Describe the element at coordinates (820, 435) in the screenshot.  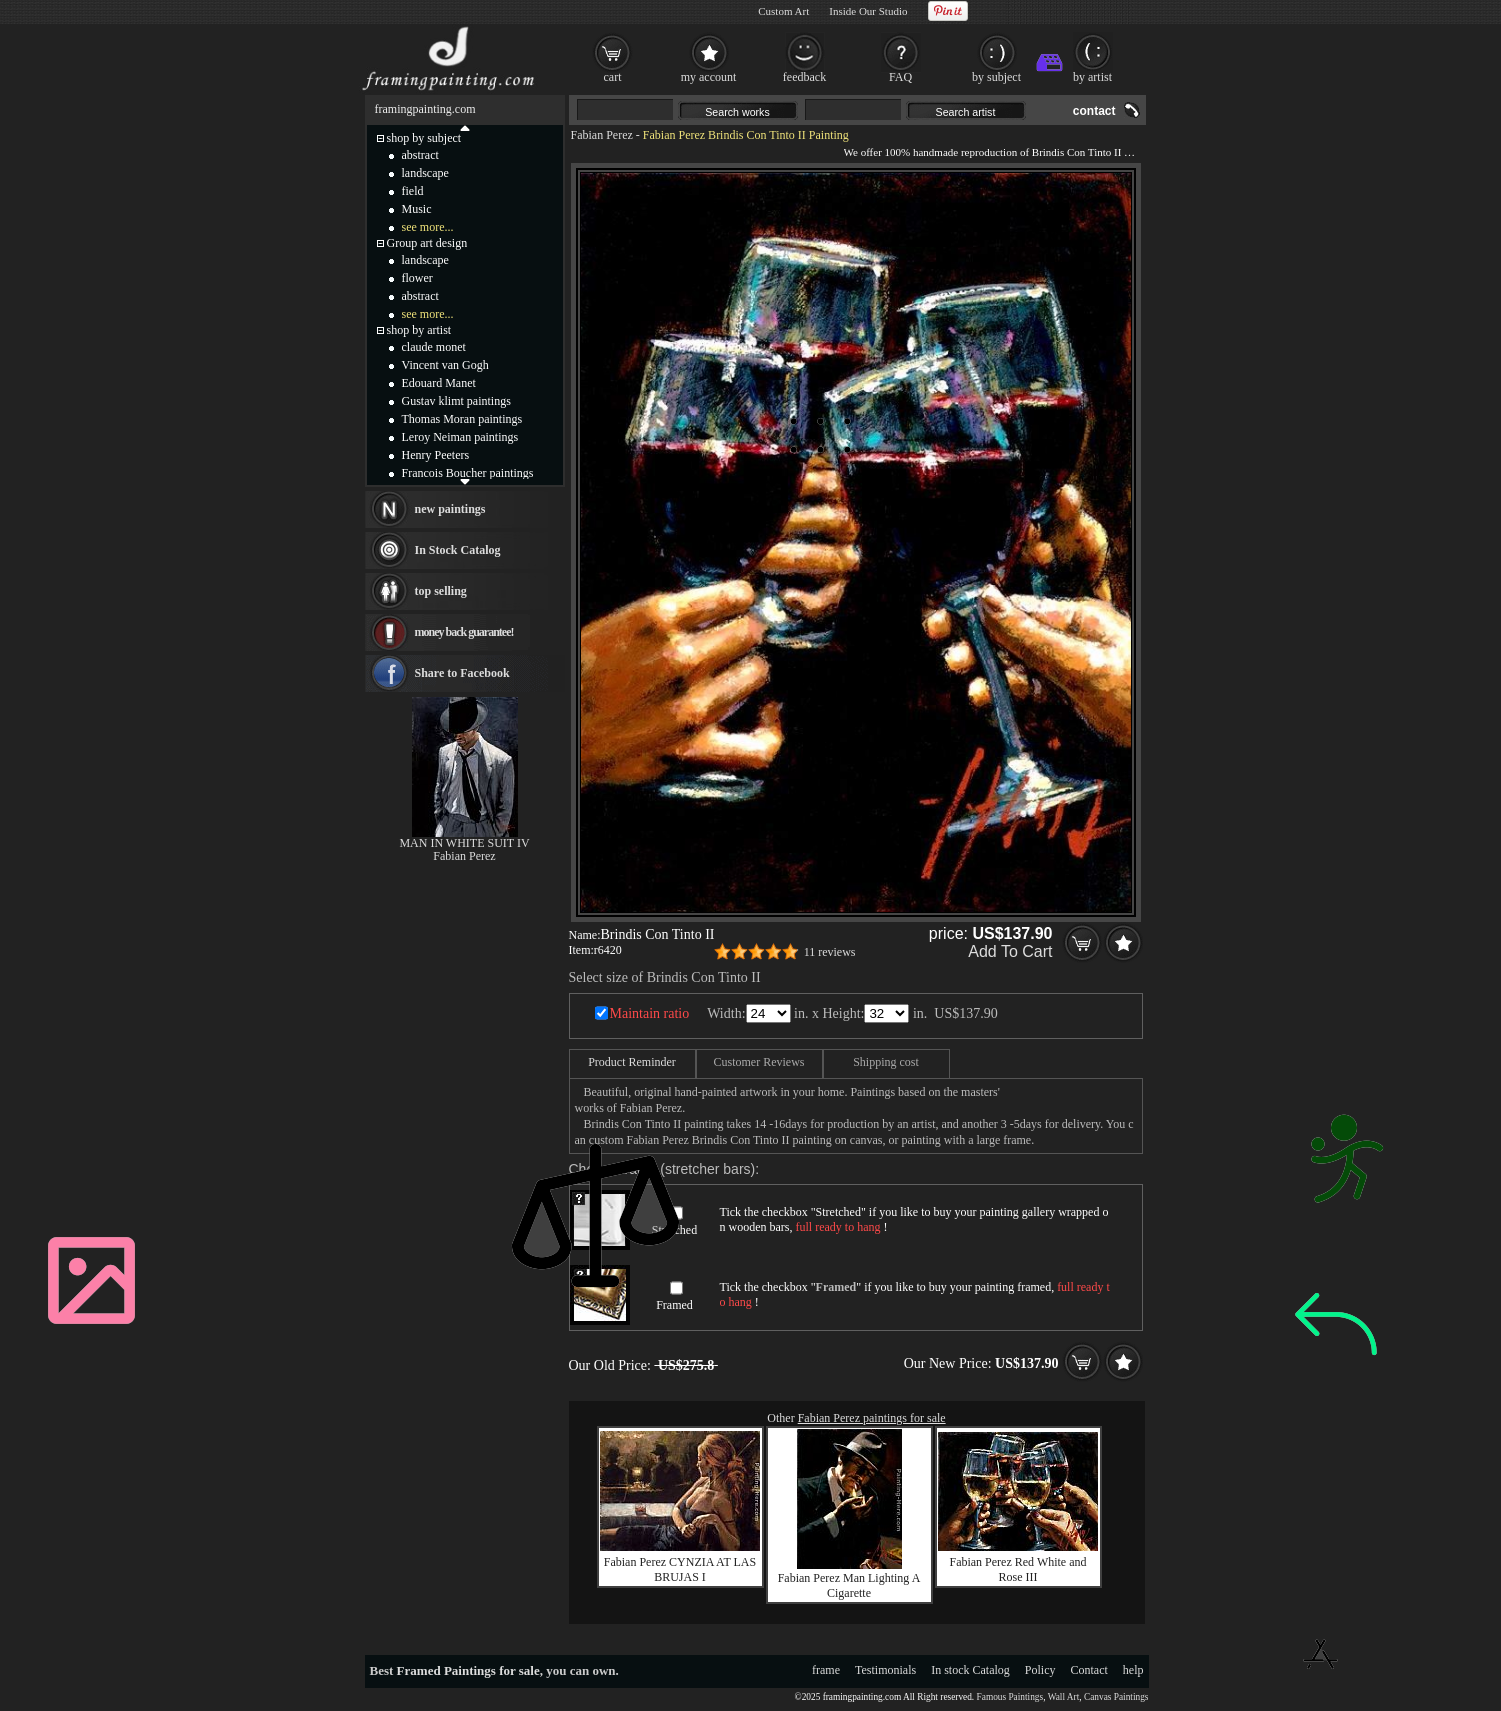
I see `drag to reorder or rearrange items` at that location.